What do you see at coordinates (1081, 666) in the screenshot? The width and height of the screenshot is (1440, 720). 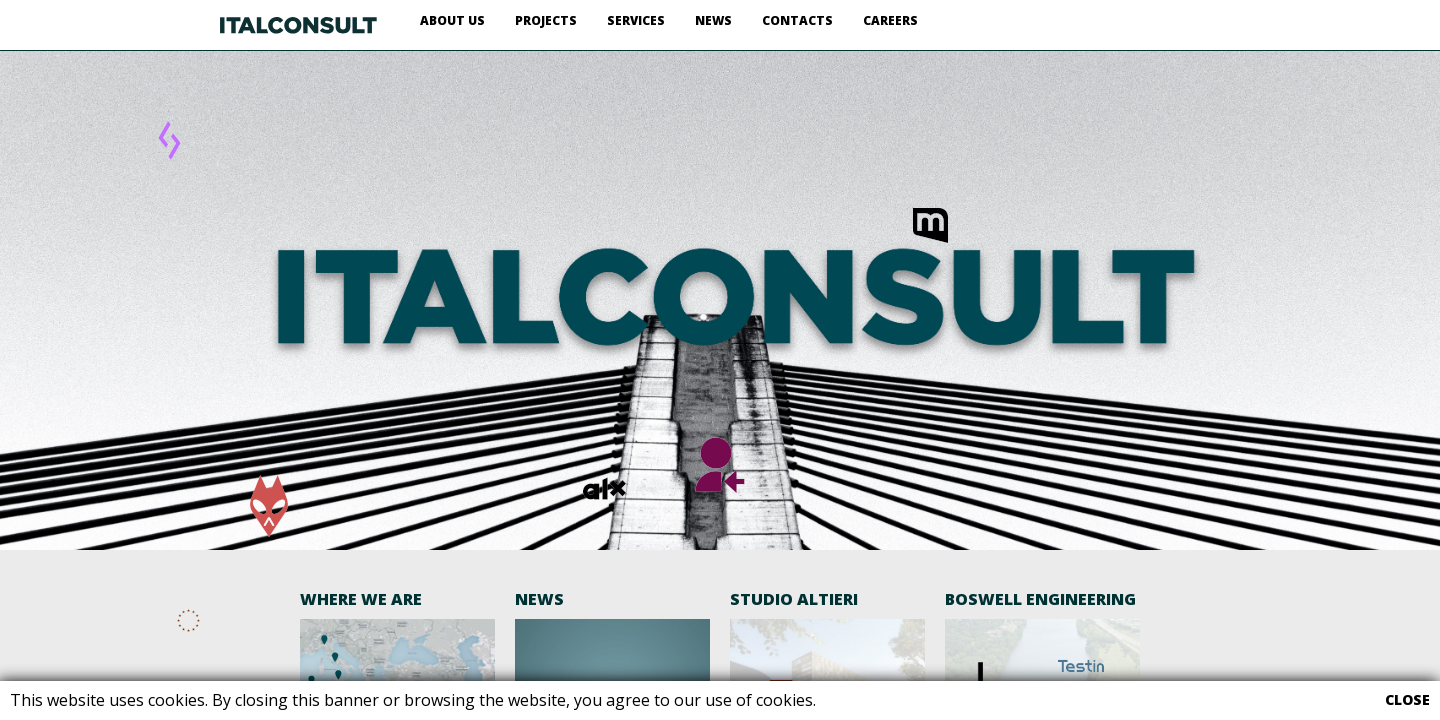 I see `testin app testing platform logo` at bounding box center [1081, 666].